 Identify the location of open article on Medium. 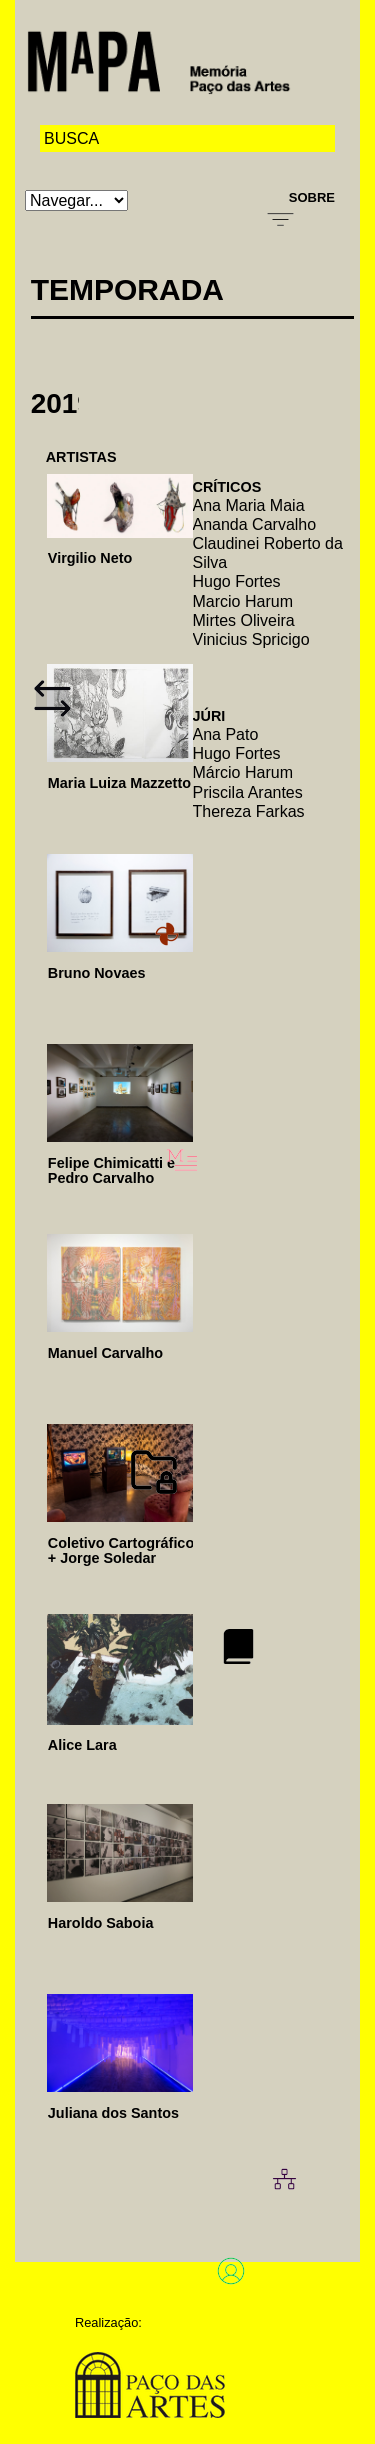
(182, 1160).